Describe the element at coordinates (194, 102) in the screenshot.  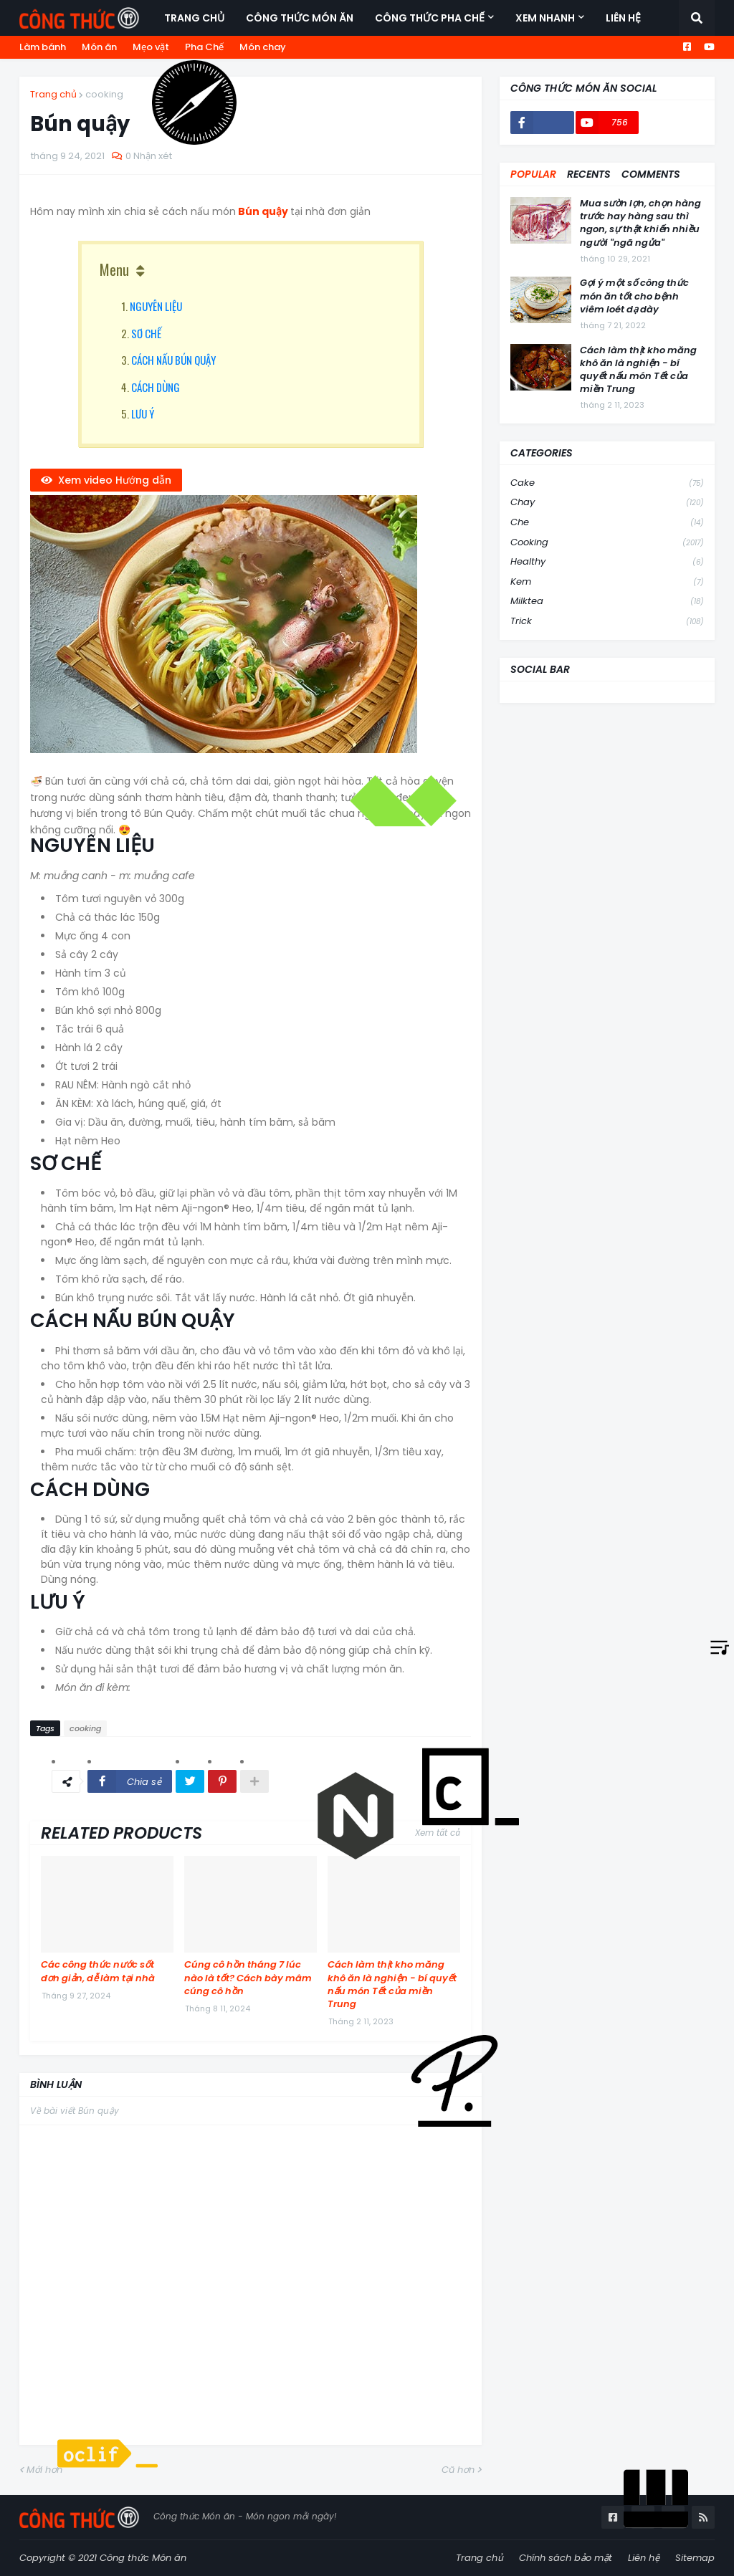
I see `open Safari web browser` at that location.